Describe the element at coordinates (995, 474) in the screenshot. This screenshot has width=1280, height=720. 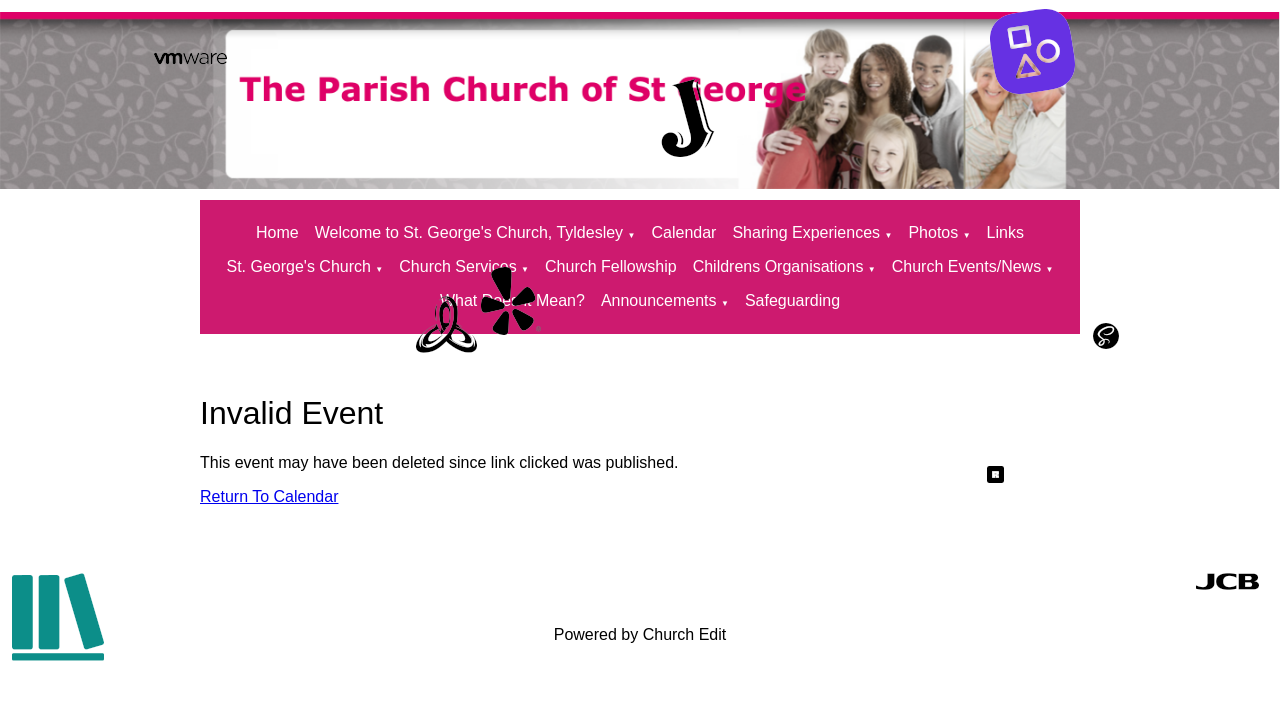
I see `ruff python linter logo` at that location.